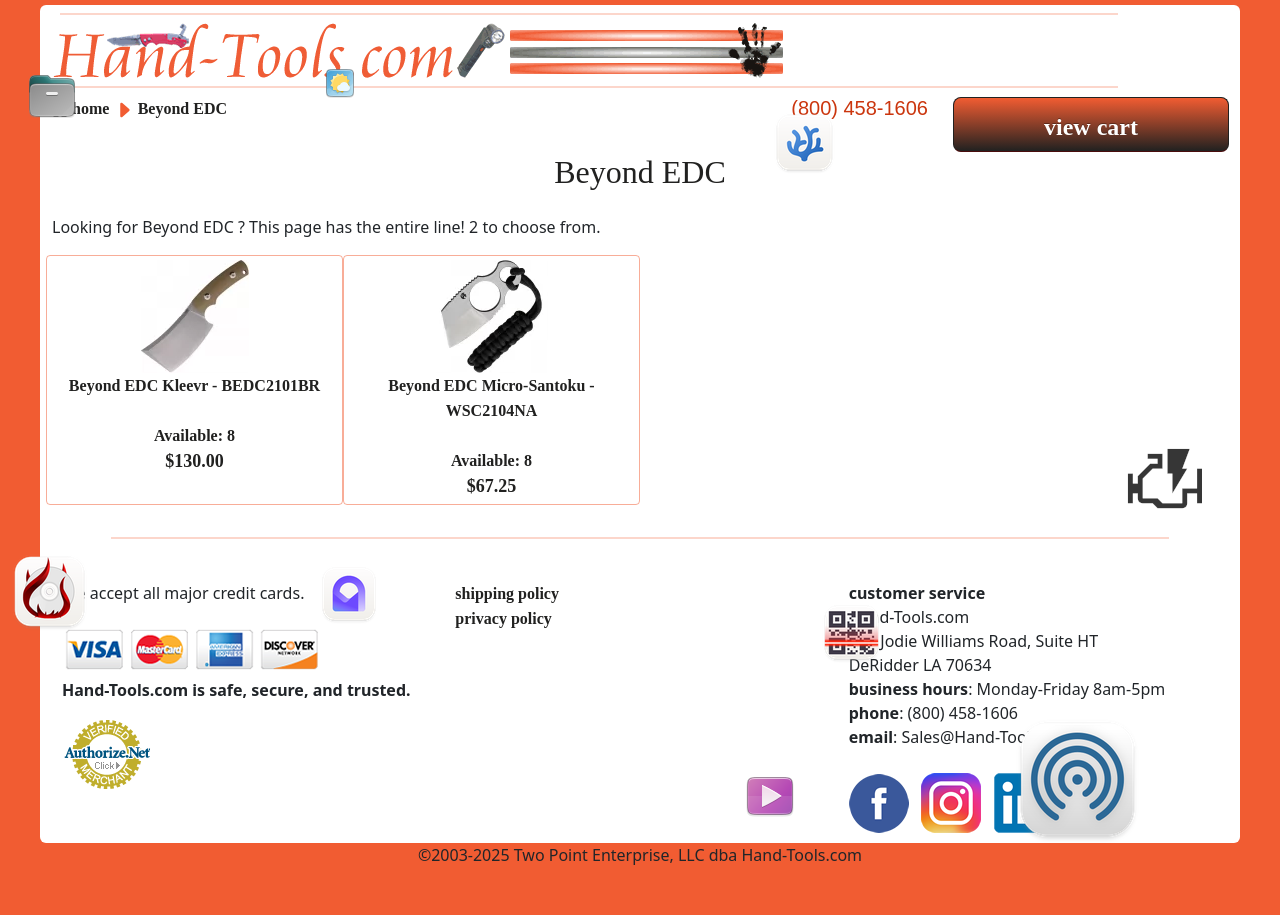 This screenshot has height=915, width=1280. What do you see at coordinates (1077, 779) in the screenshot?
I see `open snapdrop for local file sharing` at bounding box center [1077, 779].